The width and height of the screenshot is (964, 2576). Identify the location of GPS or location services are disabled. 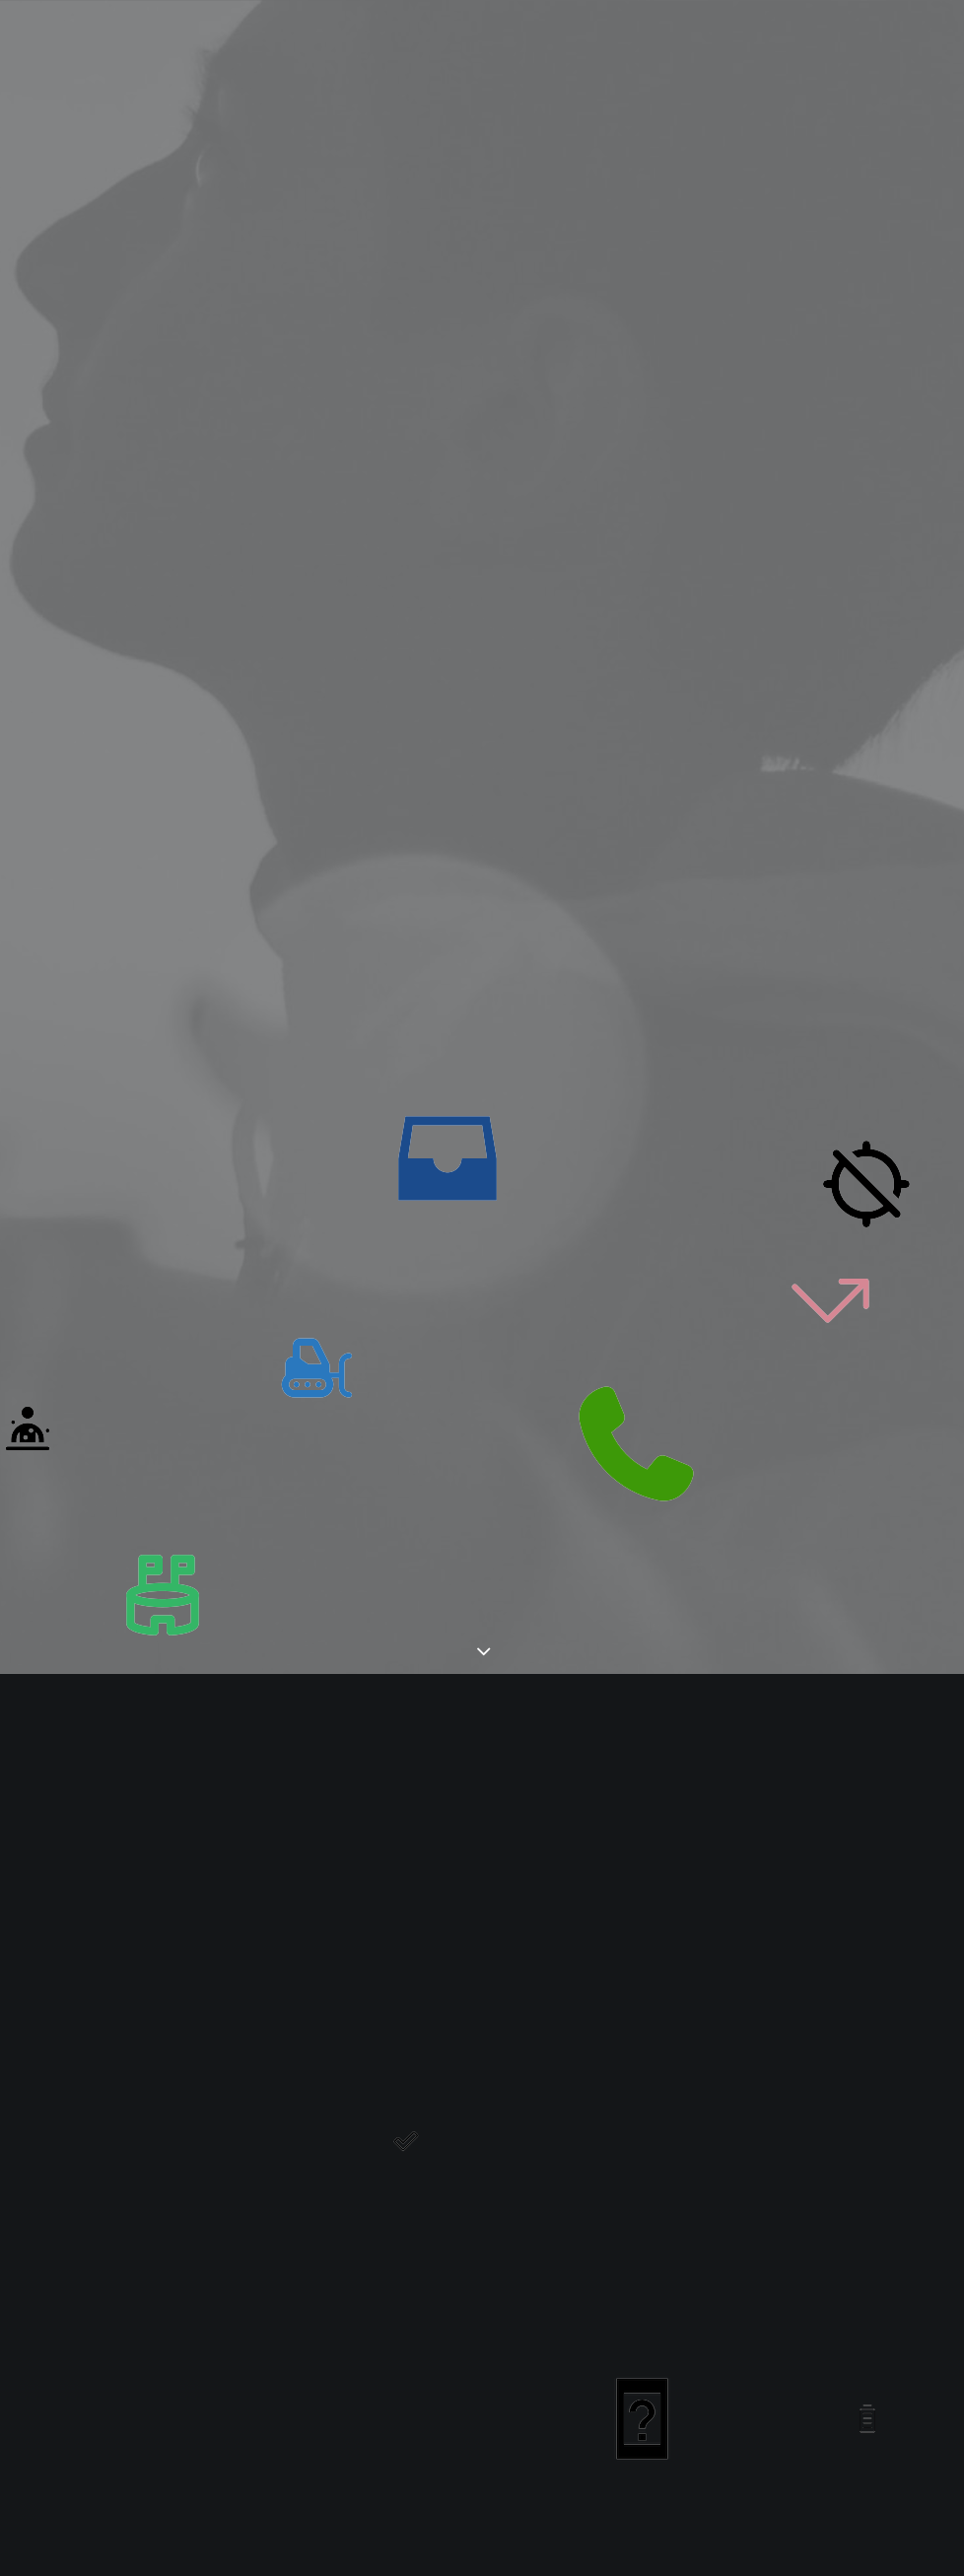
(866, 1184).